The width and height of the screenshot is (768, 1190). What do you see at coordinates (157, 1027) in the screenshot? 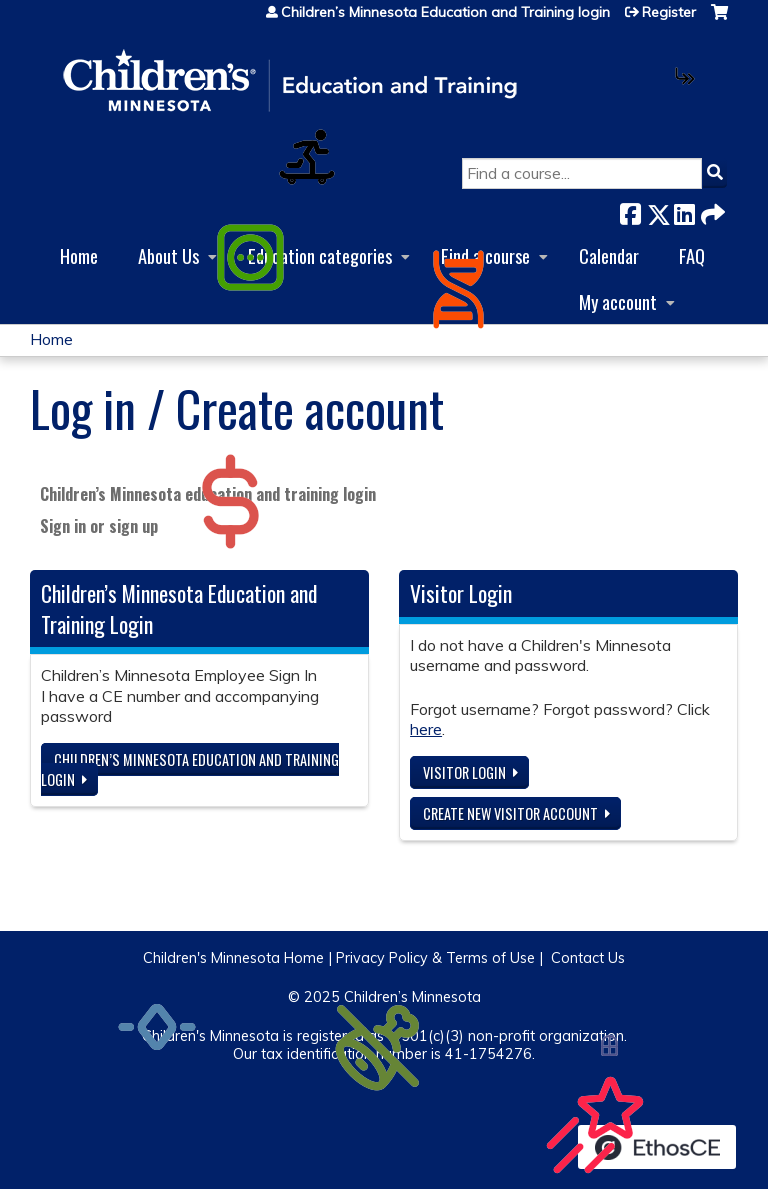
I see `align keyframe to horizontal center` at bounding box center [157, 1027].